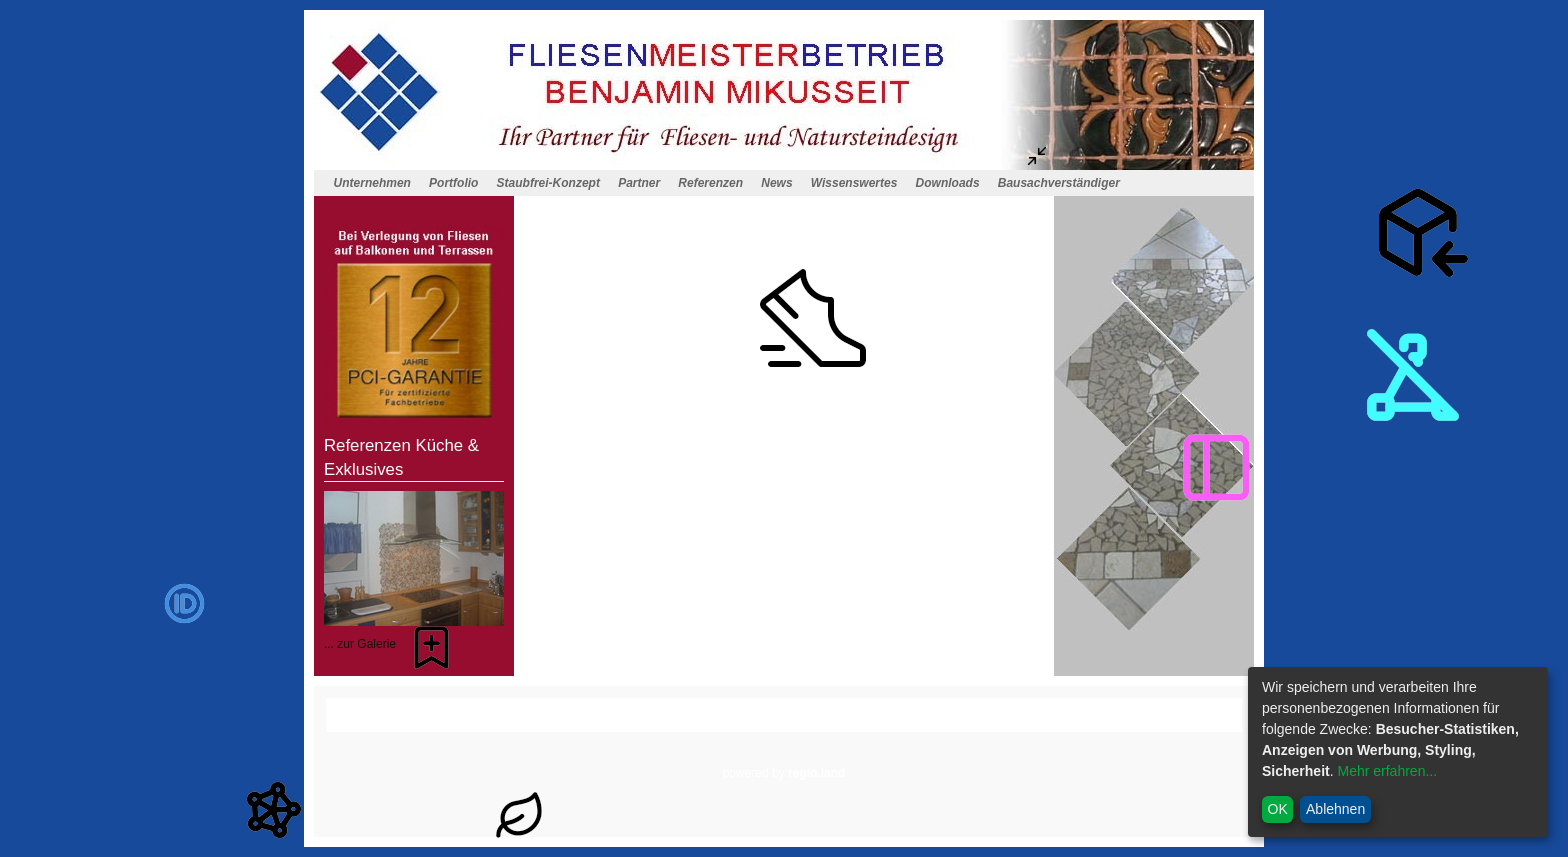  What do you see at coordinates (1423, 232) in the screenshot?
I see `view package dependencies` at bounding box center [1423, 232].